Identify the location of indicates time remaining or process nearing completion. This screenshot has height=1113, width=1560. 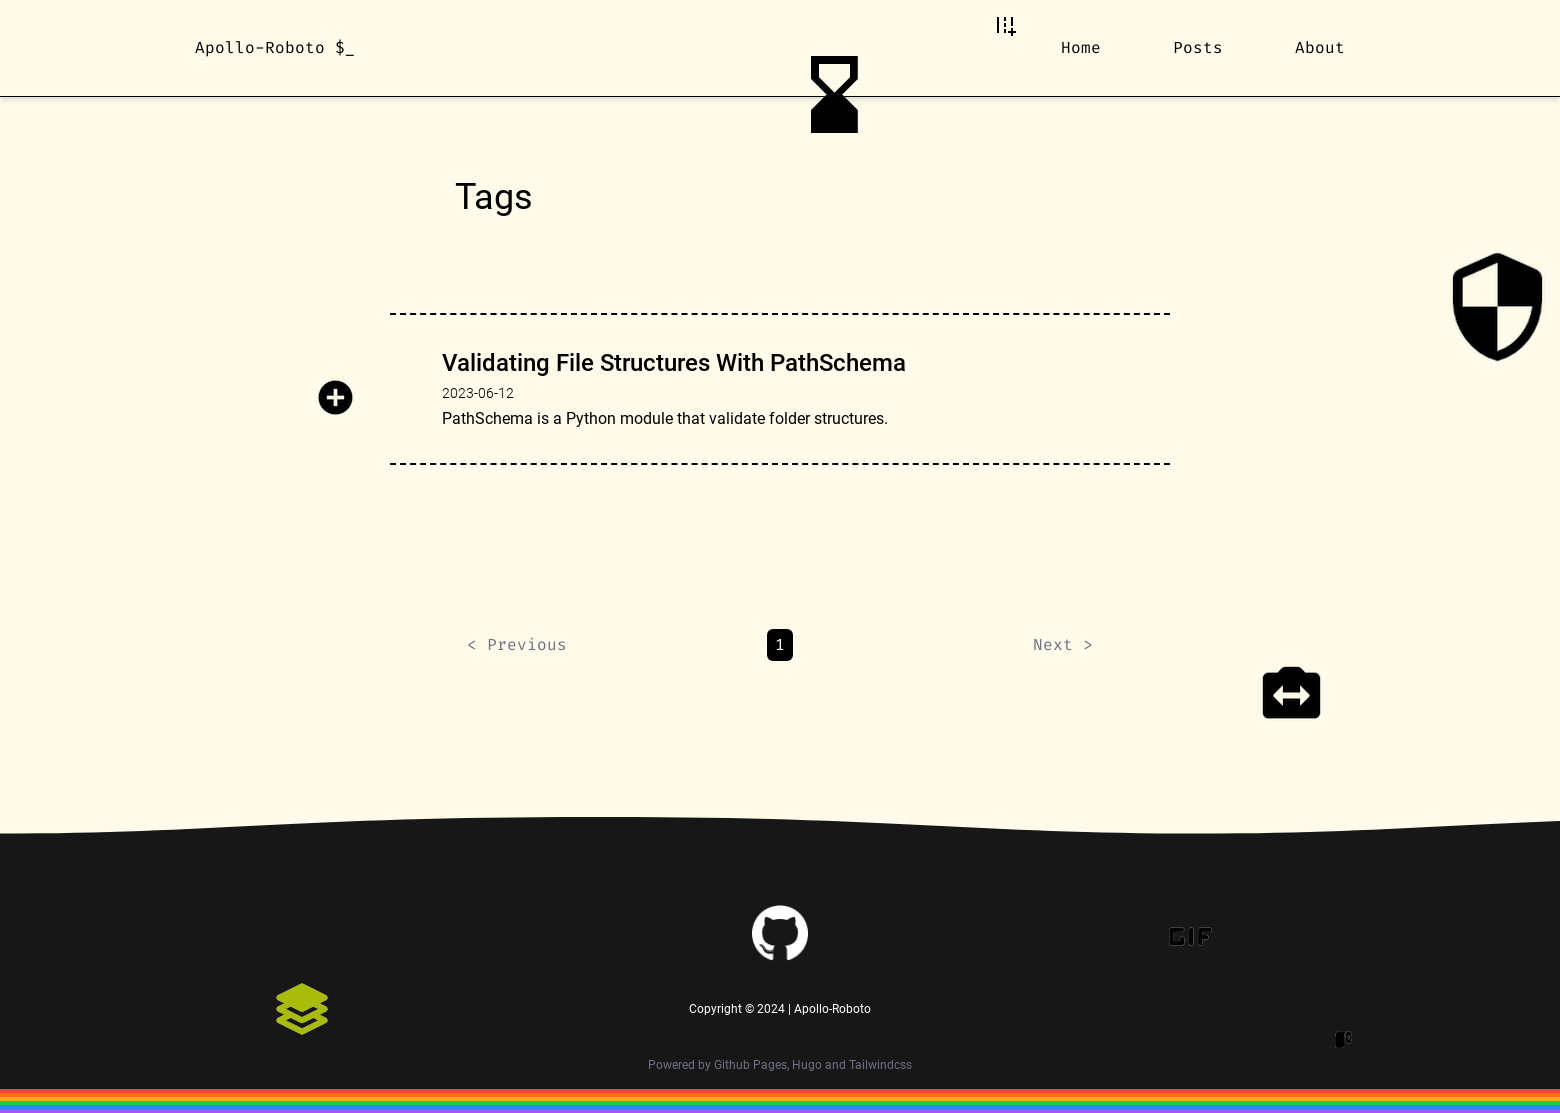
(834, 94).